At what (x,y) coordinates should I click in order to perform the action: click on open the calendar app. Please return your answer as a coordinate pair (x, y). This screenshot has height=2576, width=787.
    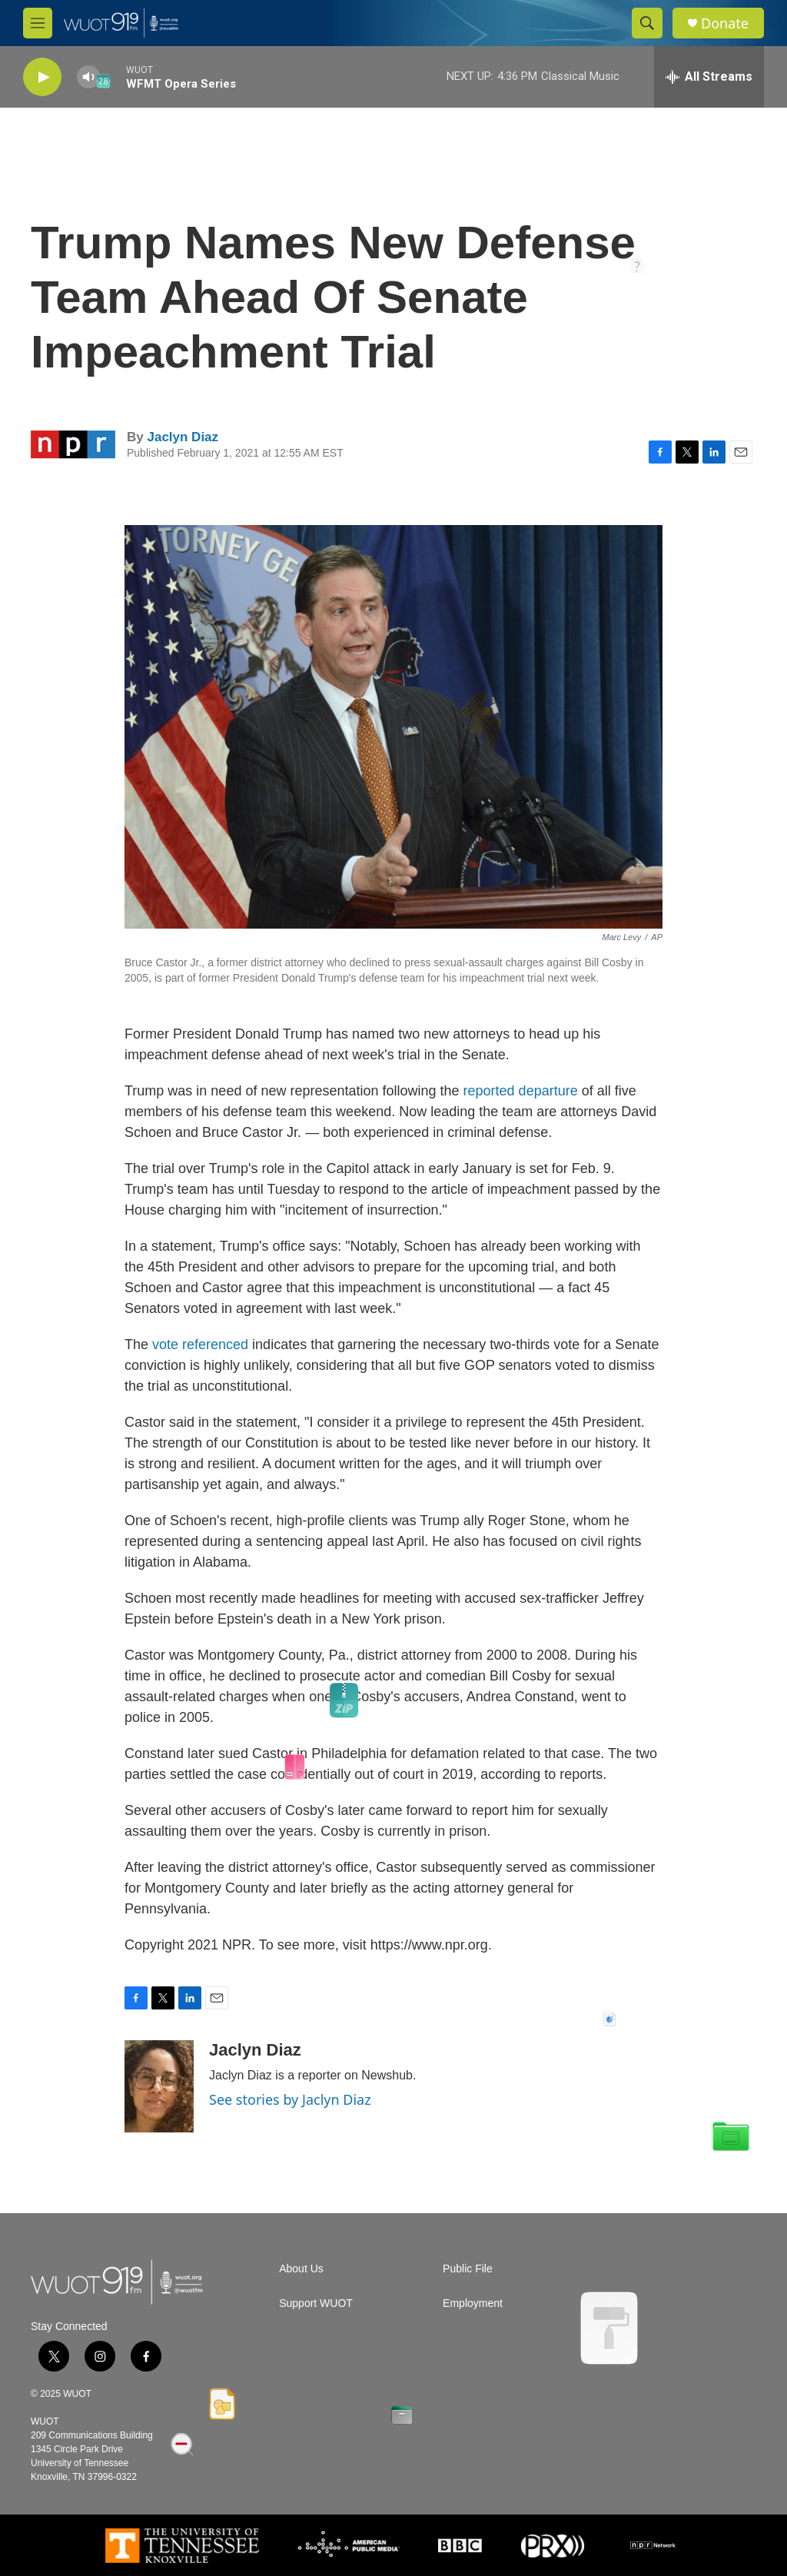
    Looking at the image, I should click on (103, 81).